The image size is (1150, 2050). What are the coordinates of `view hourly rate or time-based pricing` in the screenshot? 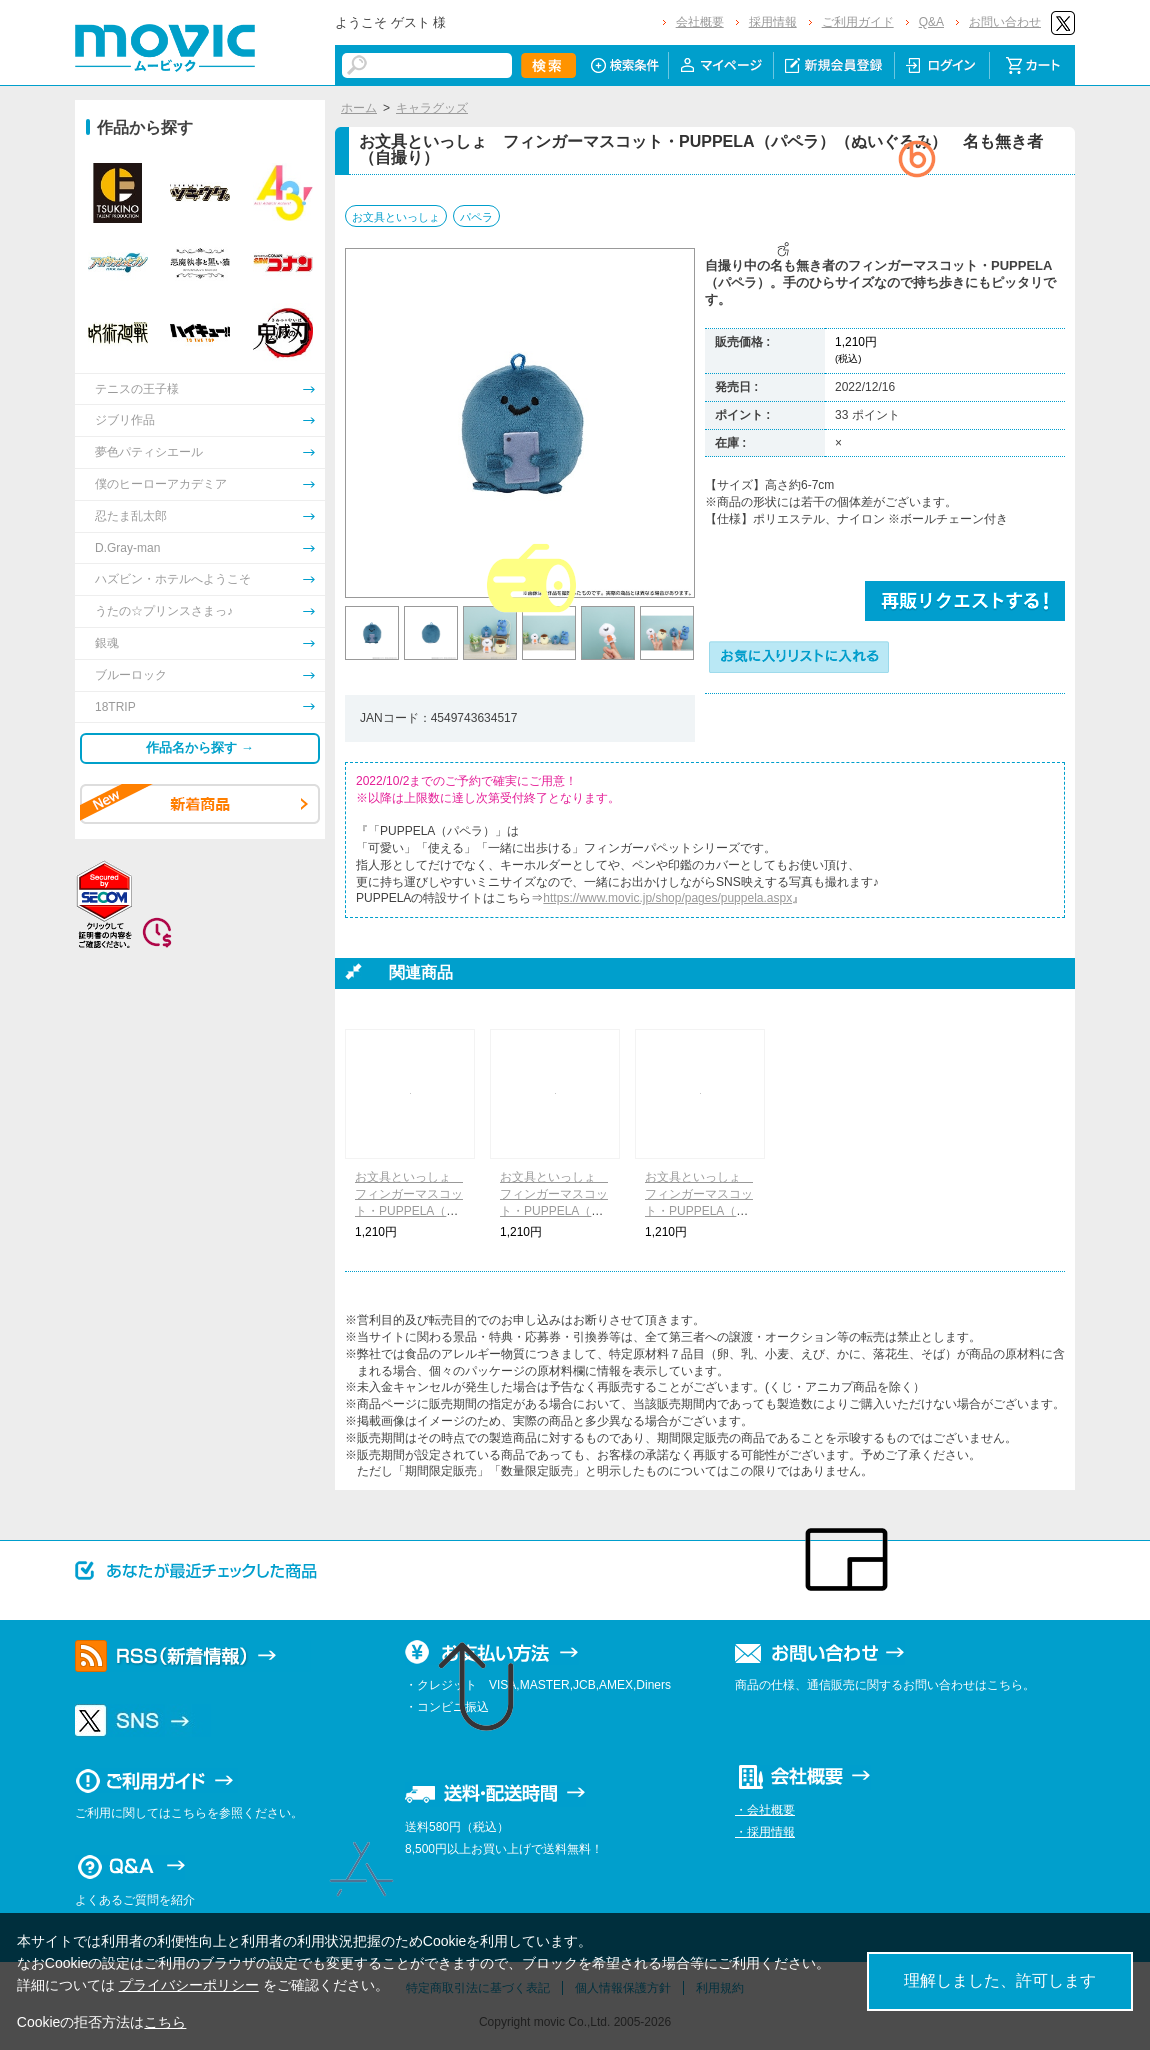 It's located at (157, 932).